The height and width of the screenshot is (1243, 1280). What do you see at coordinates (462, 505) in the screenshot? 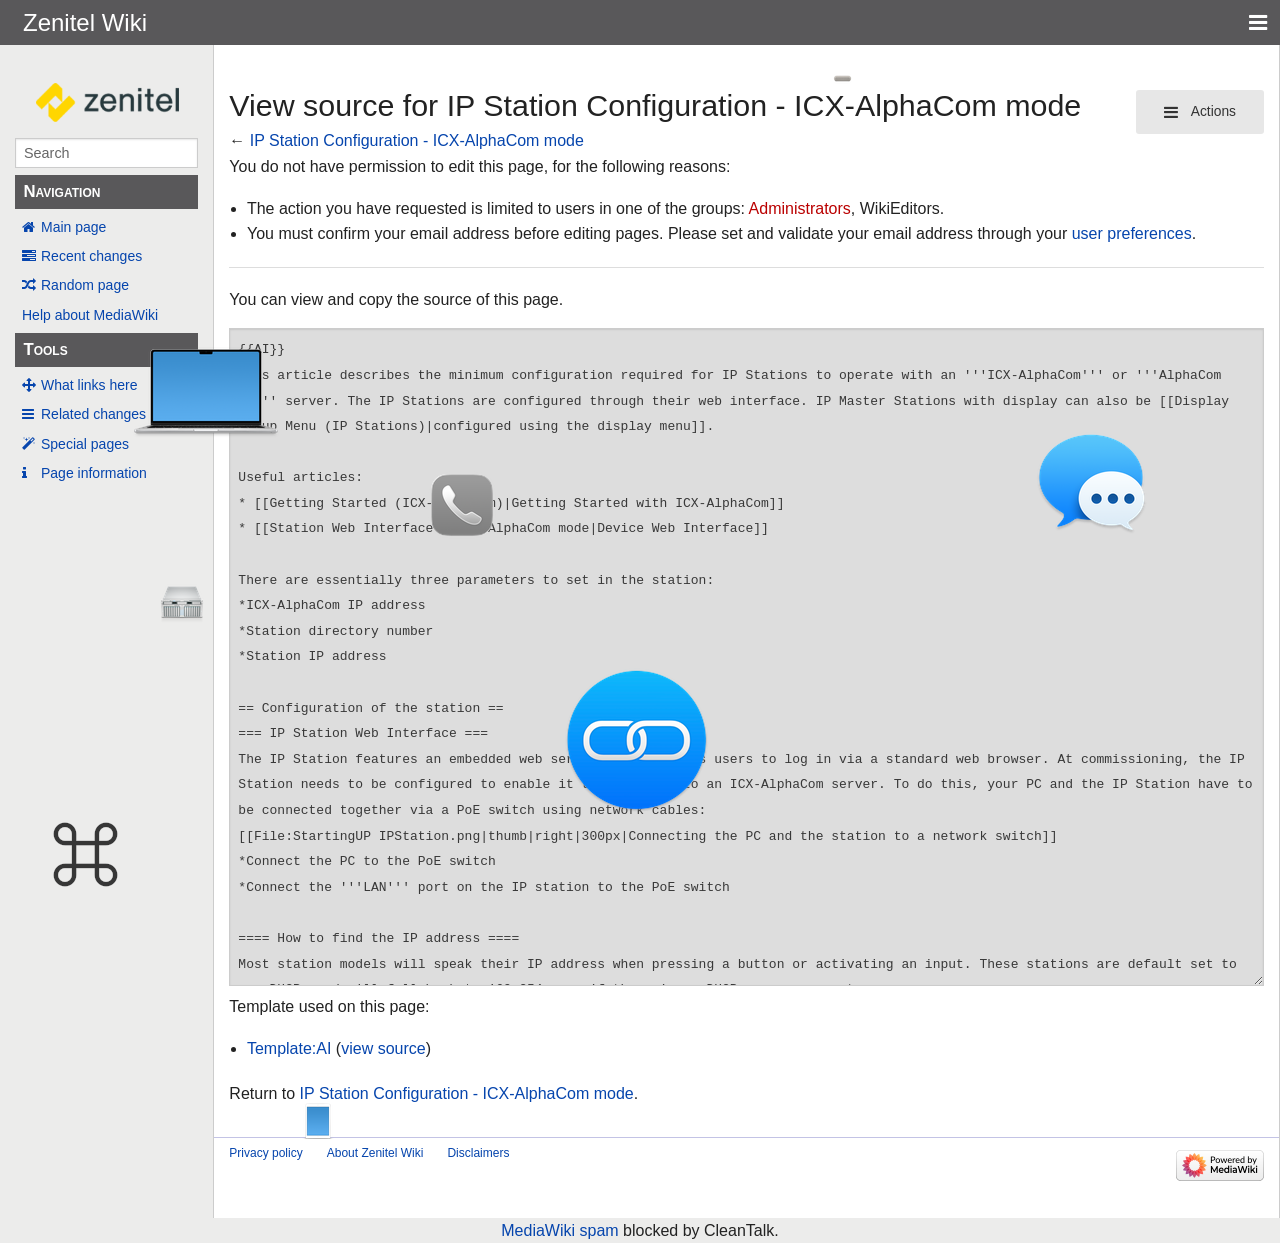
I see `open the phone app to make a call` at bounding box center [462, 505].